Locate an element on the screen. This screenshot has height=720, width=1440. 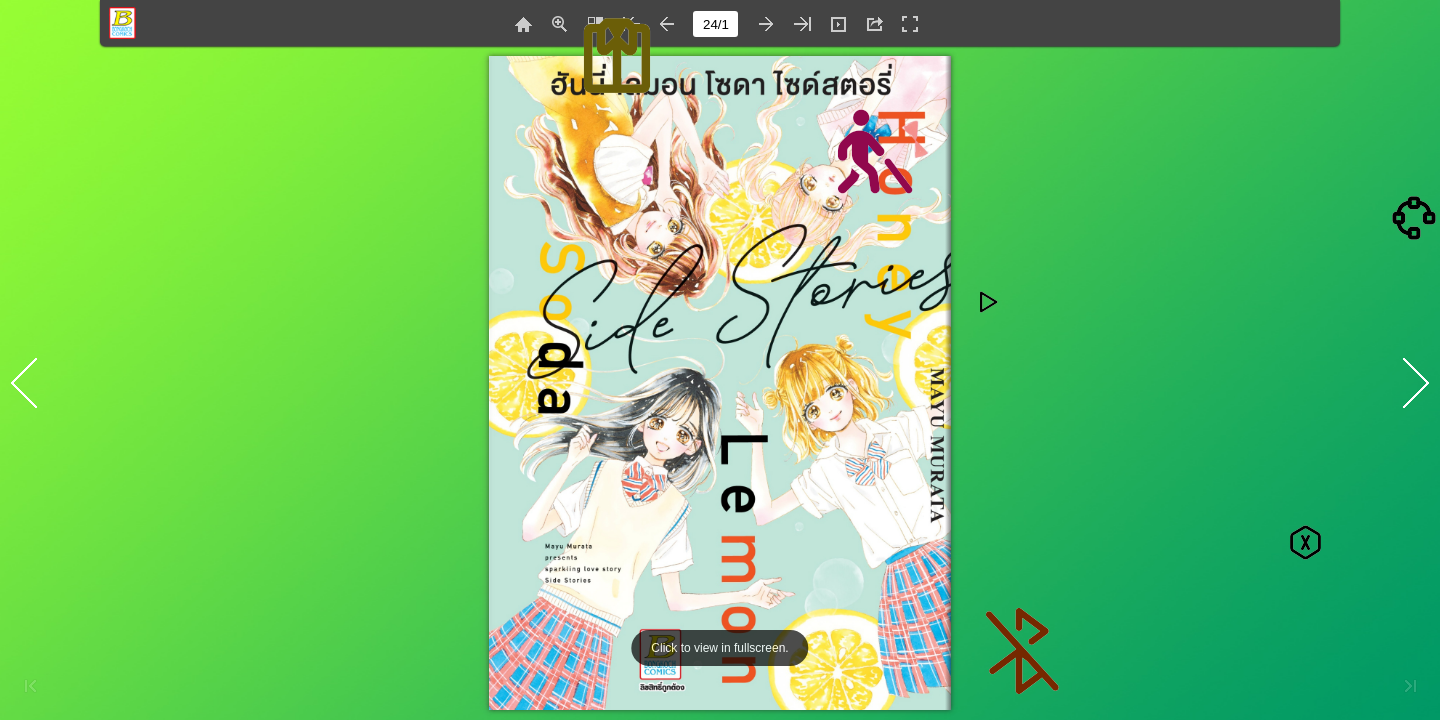
close or cancel action is located at coordinates (1305, 542).